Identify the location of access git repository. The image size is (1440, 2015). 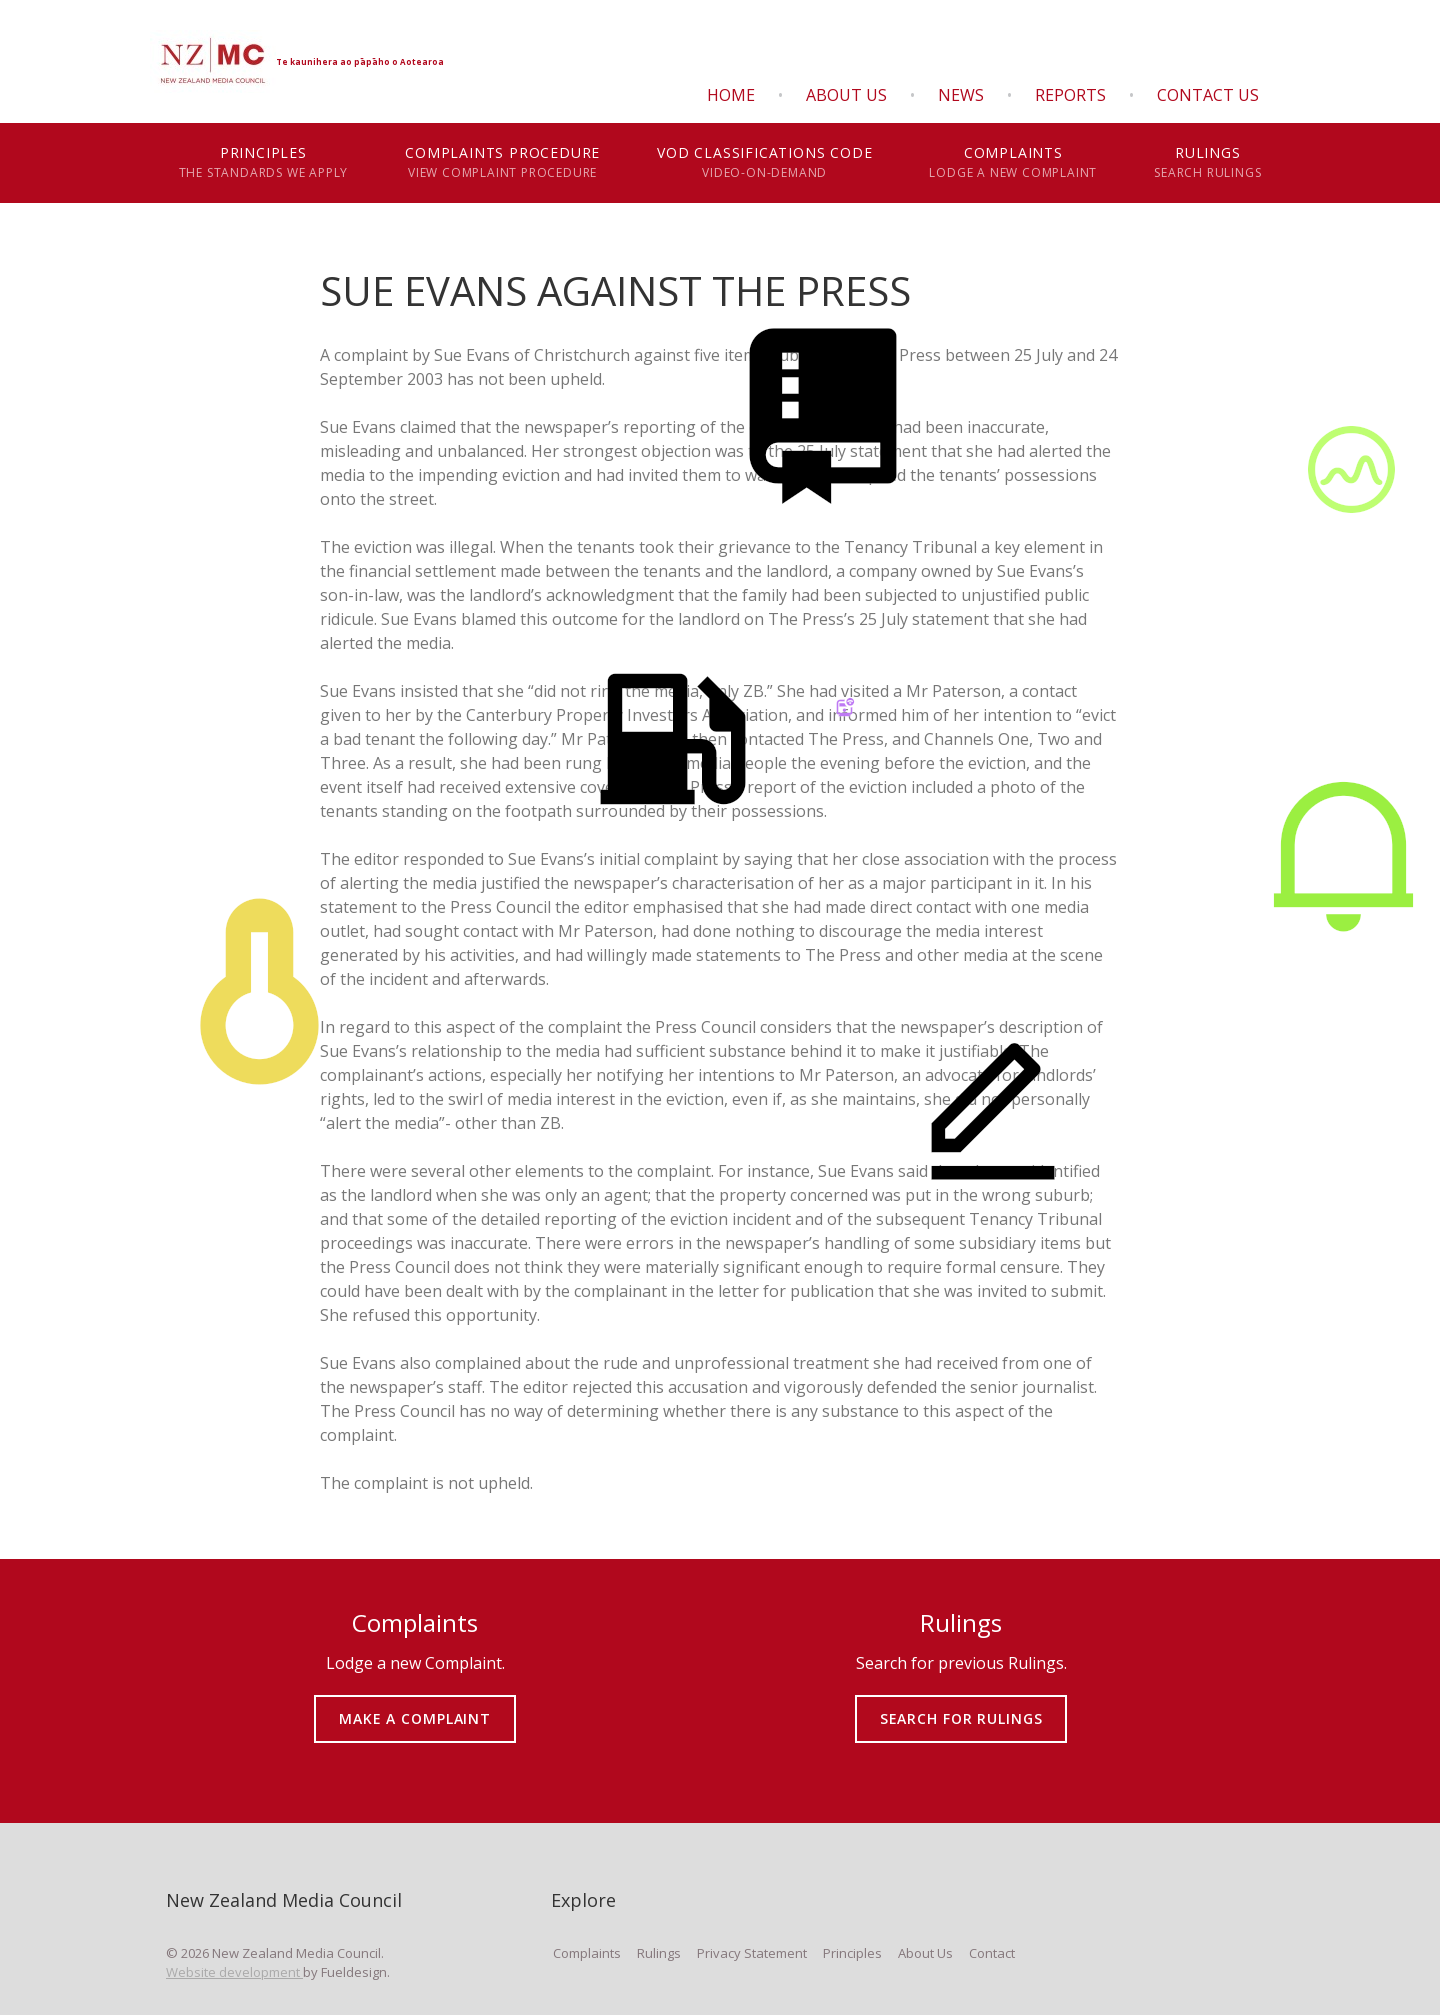
(823, 410).